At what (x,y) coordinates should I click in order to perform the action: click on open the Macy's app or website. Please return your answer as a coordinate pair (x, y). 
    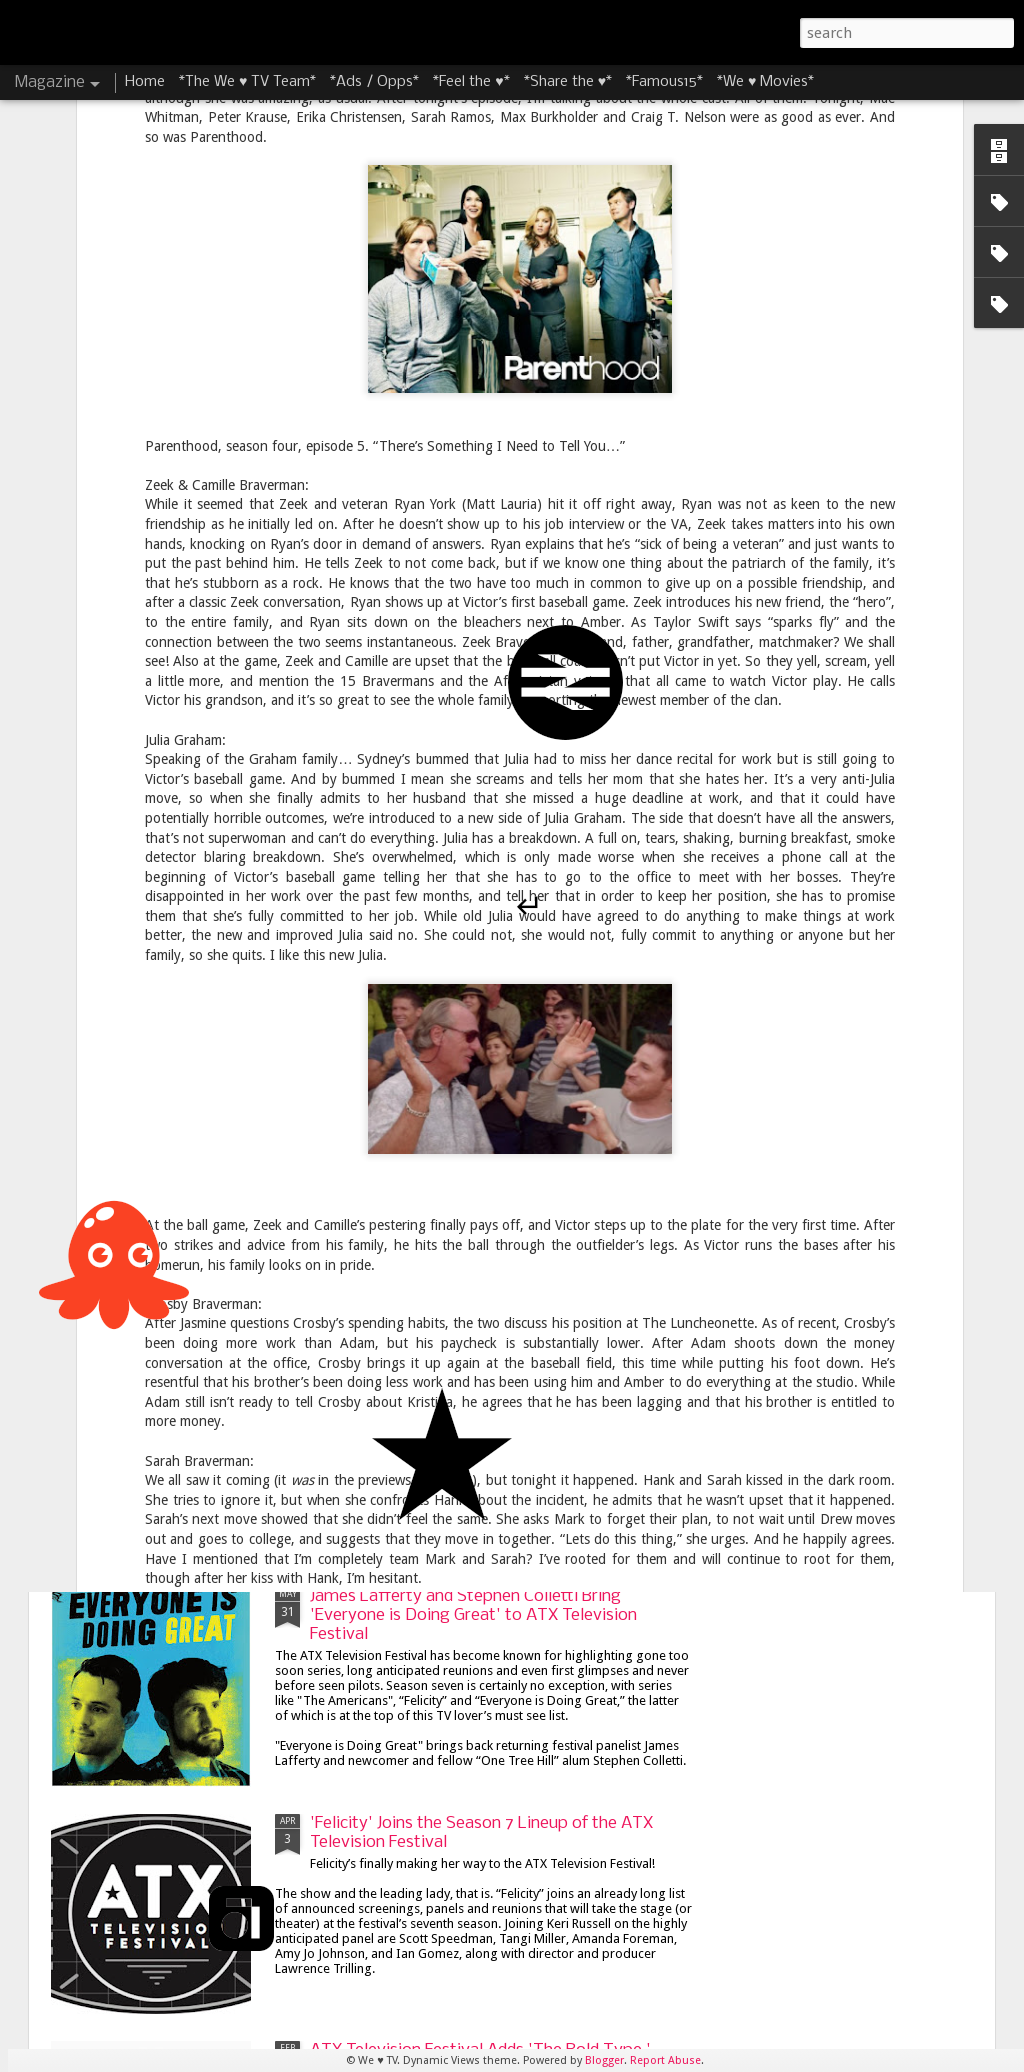
    Looking at the image, I should click on (442, 1454).